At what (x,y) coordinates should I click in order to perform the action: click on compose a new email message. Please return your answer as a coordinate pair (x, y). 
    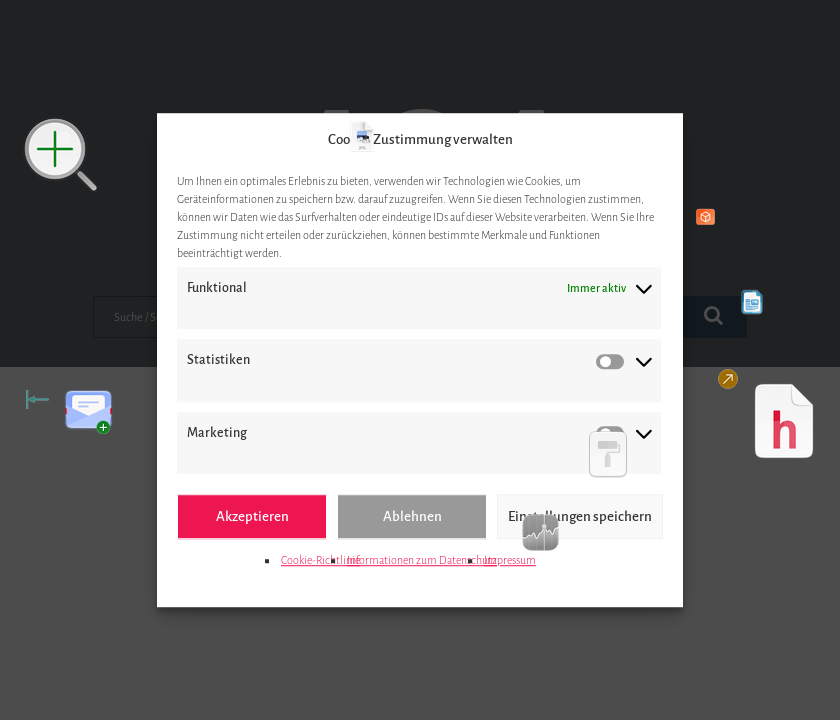
    Looking at the image, I should click on (88, 409).